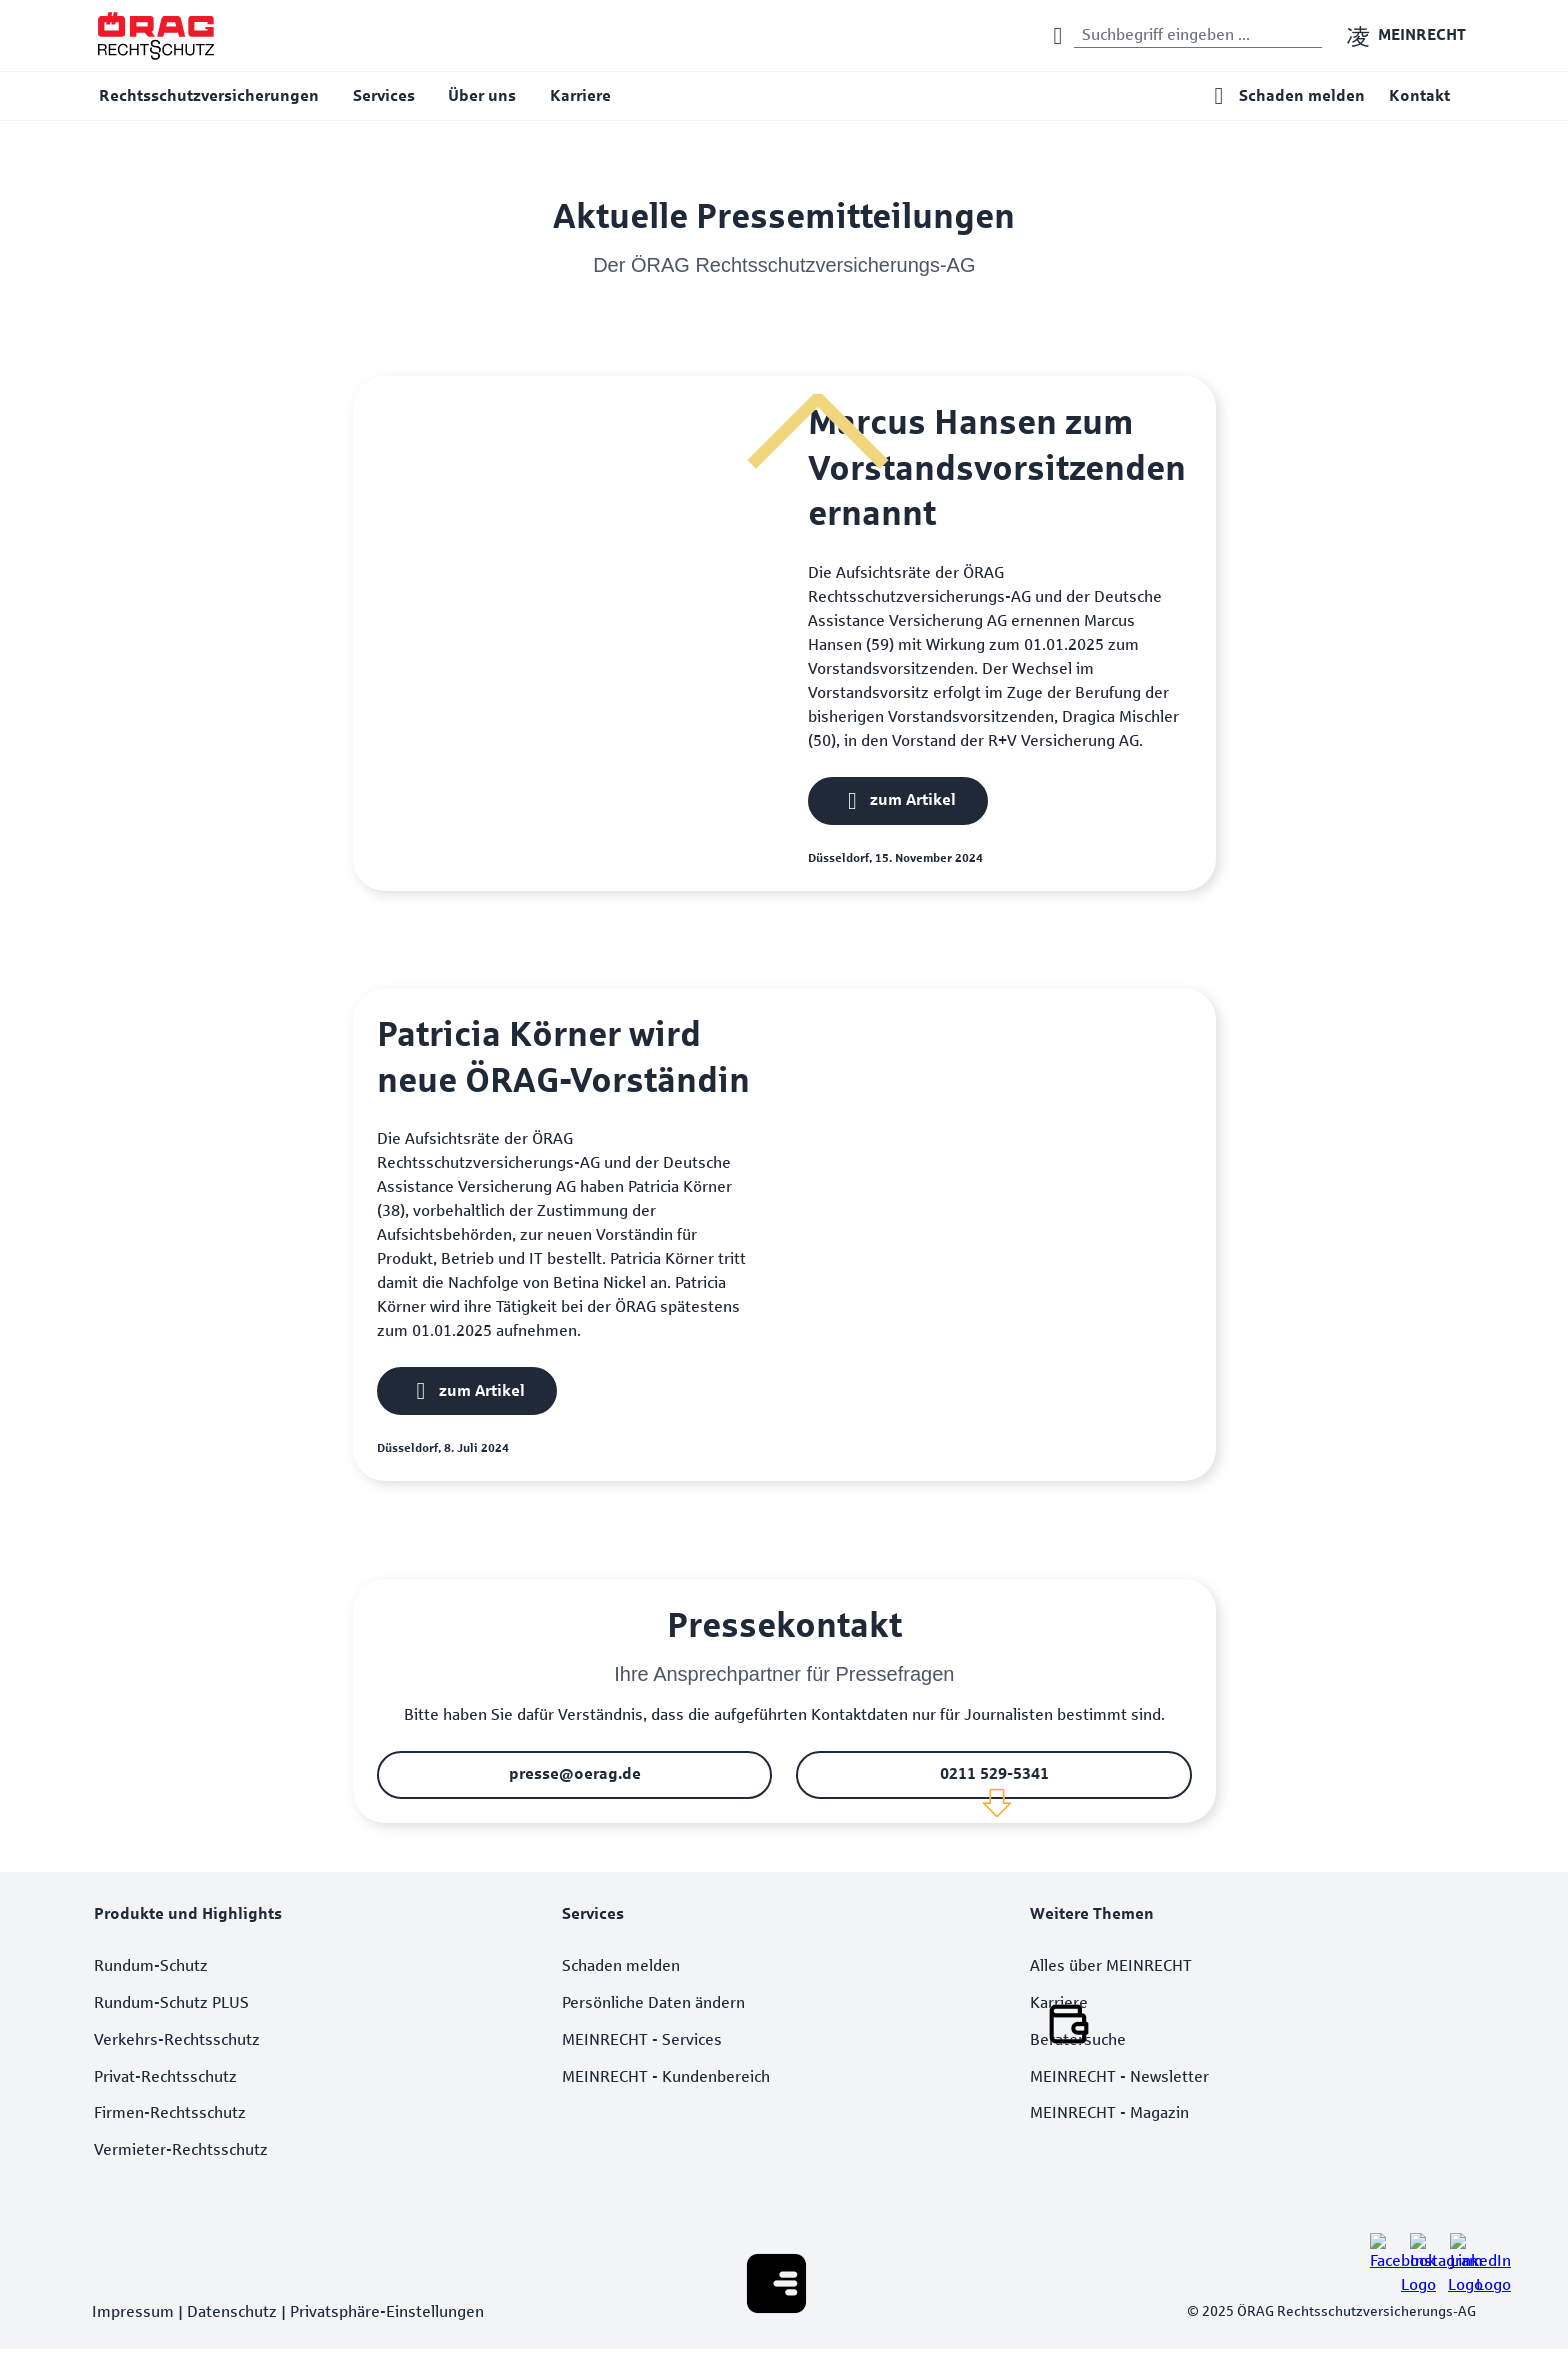 Image resolution: width=1568 pixels, height=2353 pixels. Describe the element at coordinates (817, 436) in the screenshot. I see `collapse or minimize a section` at that location.